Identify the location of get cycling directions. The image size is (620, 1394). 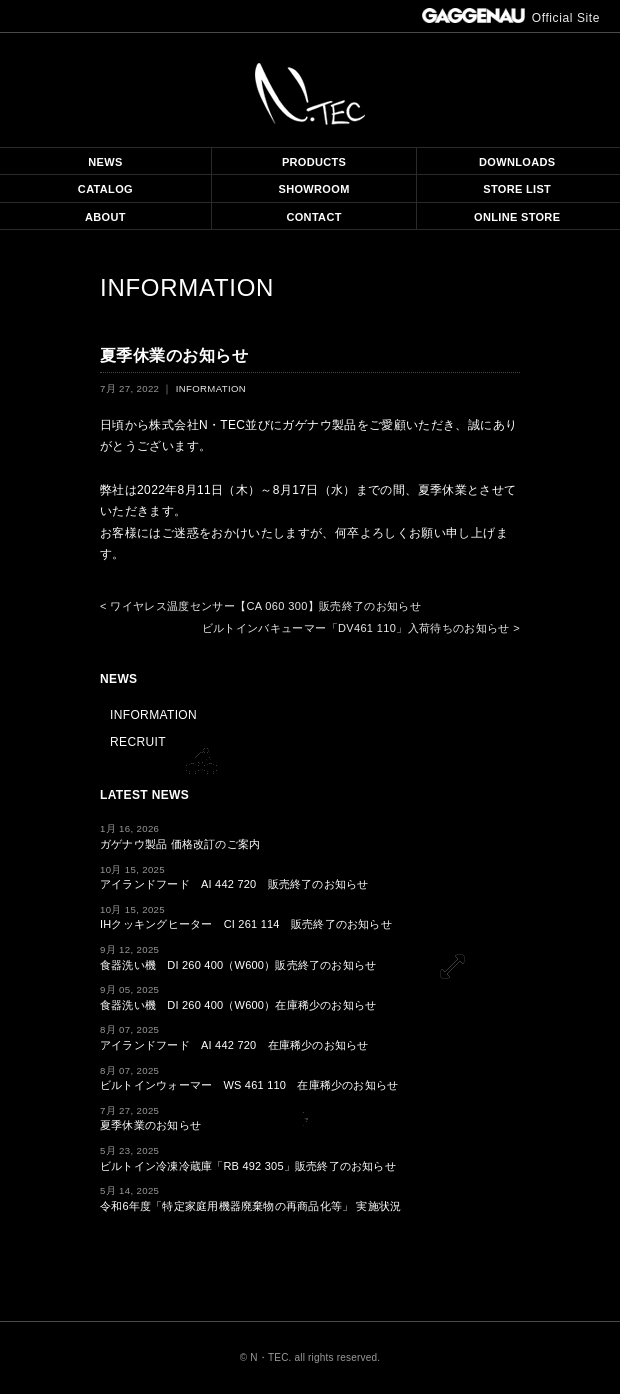
(201, 761).